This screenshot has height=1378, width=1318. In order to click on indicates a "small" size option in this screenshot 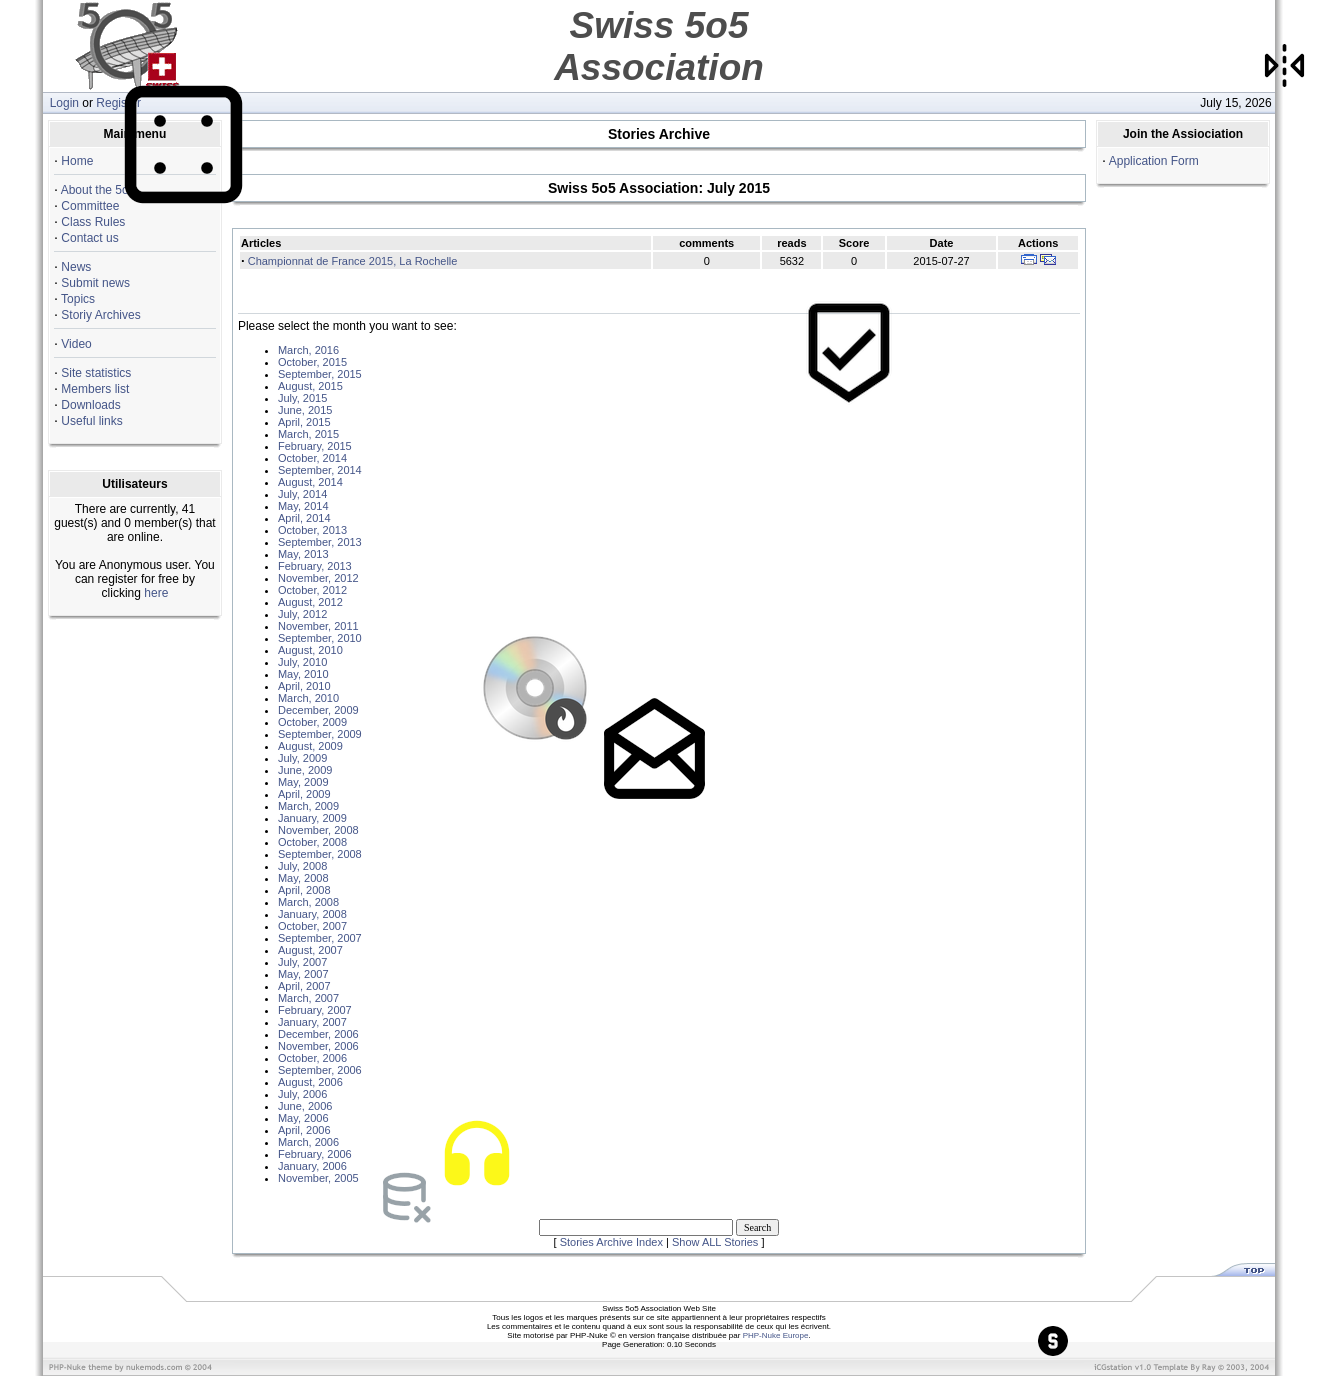, I will do `click(1053, 1341)`.